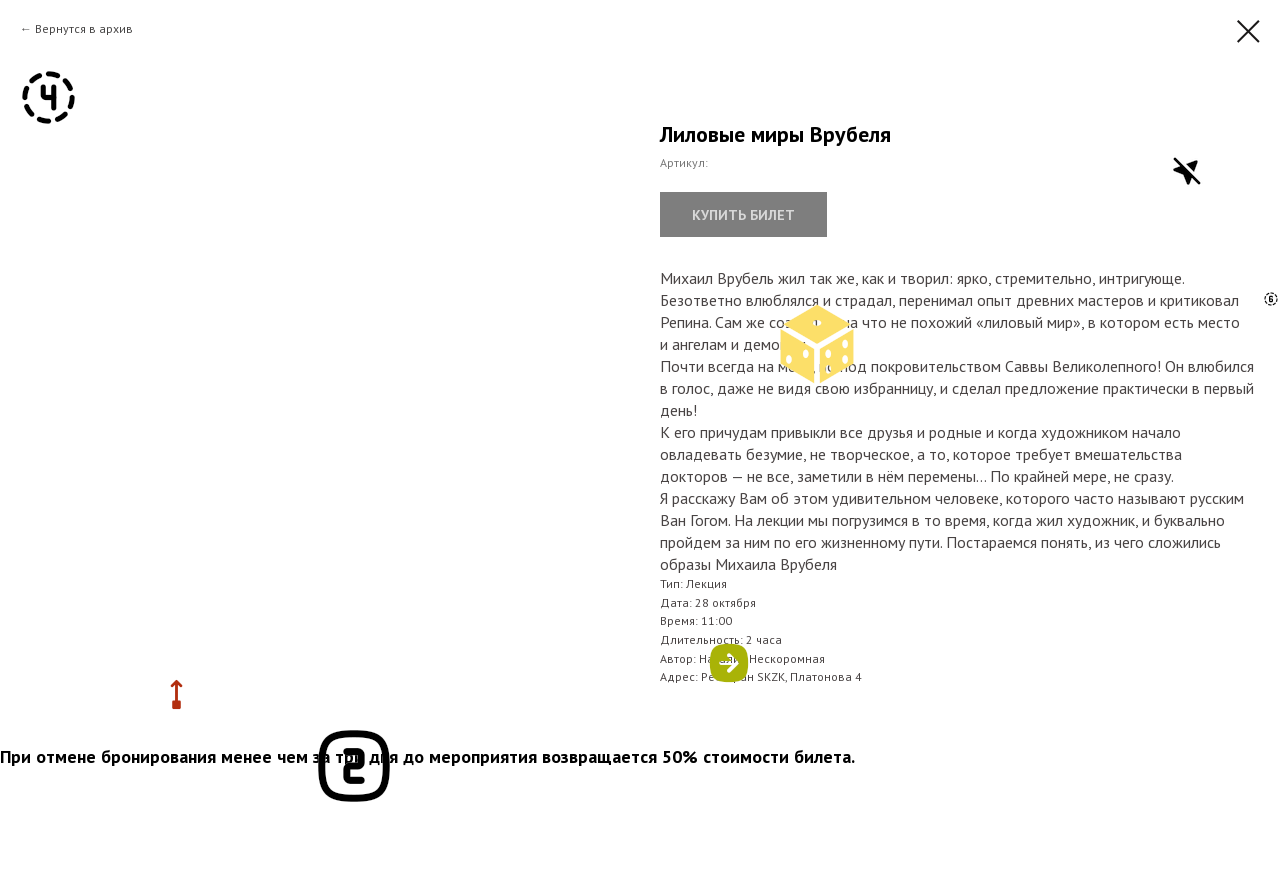 This screenshot has width=1280, height=891. Describe the element at coordinates (817, 344) in the screenshot. I see `randomize or shuffle content` at that location.